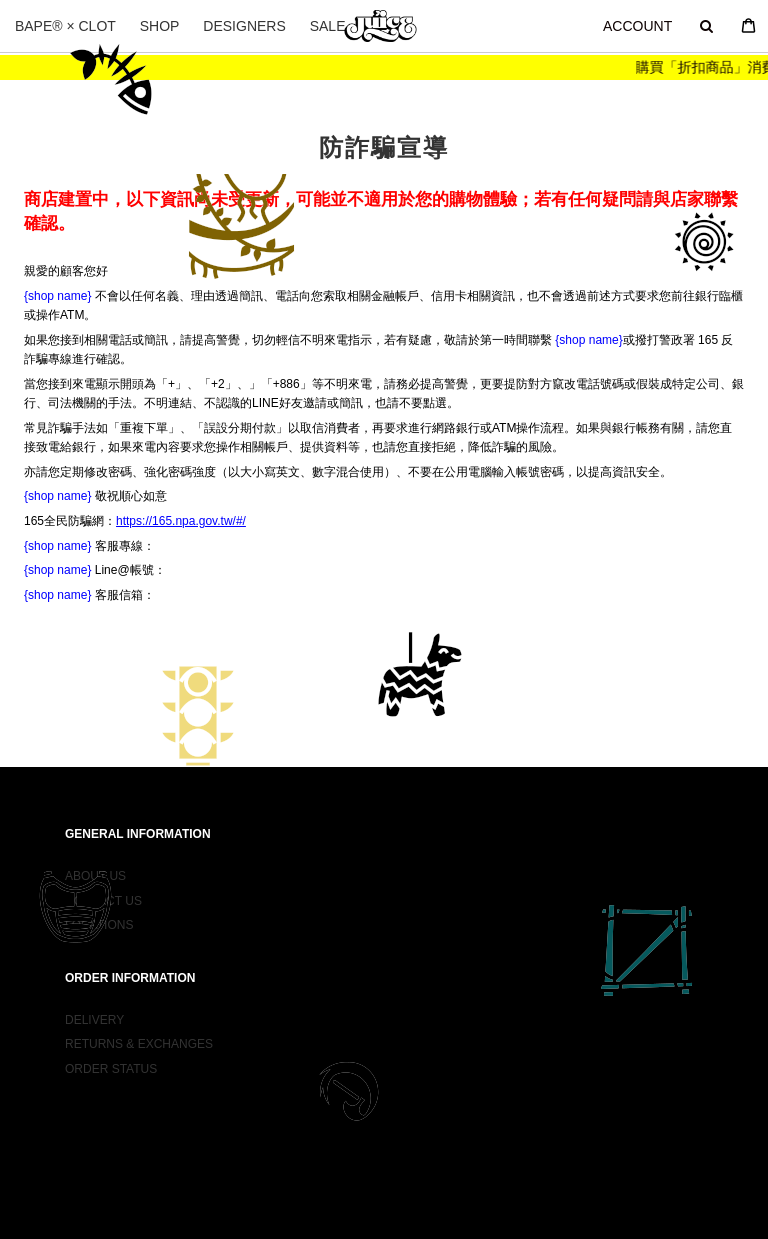 The width and height of the screenshot is (768, 1239). Describe the element at coordinates (75, 905) in the screenshot. I see `select saiyan armor or battle suit equipment` at that location.